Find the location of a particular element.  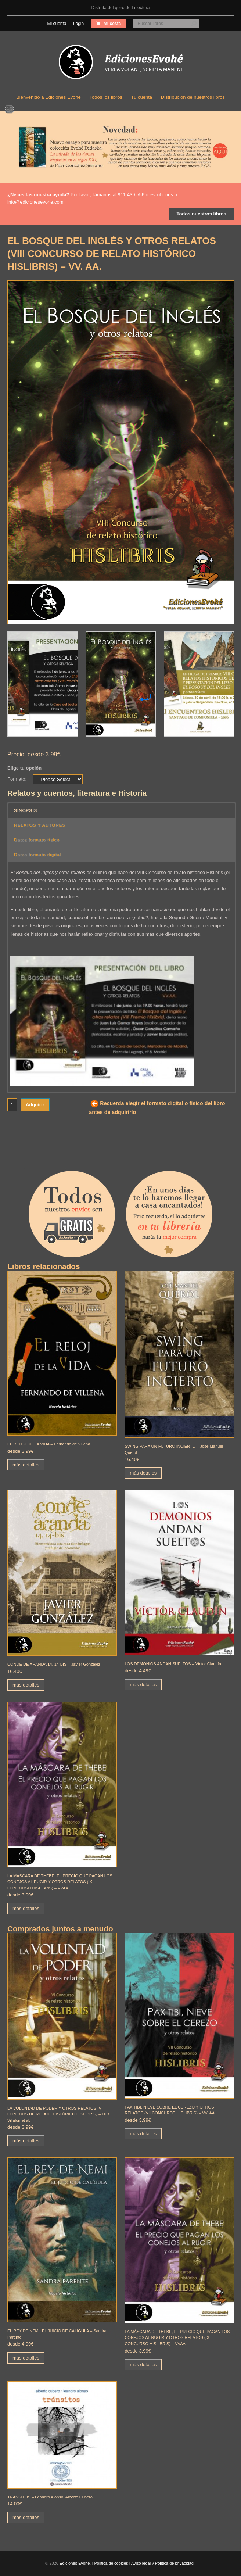

firmware file type indicator is located at coordinates (9, 109).